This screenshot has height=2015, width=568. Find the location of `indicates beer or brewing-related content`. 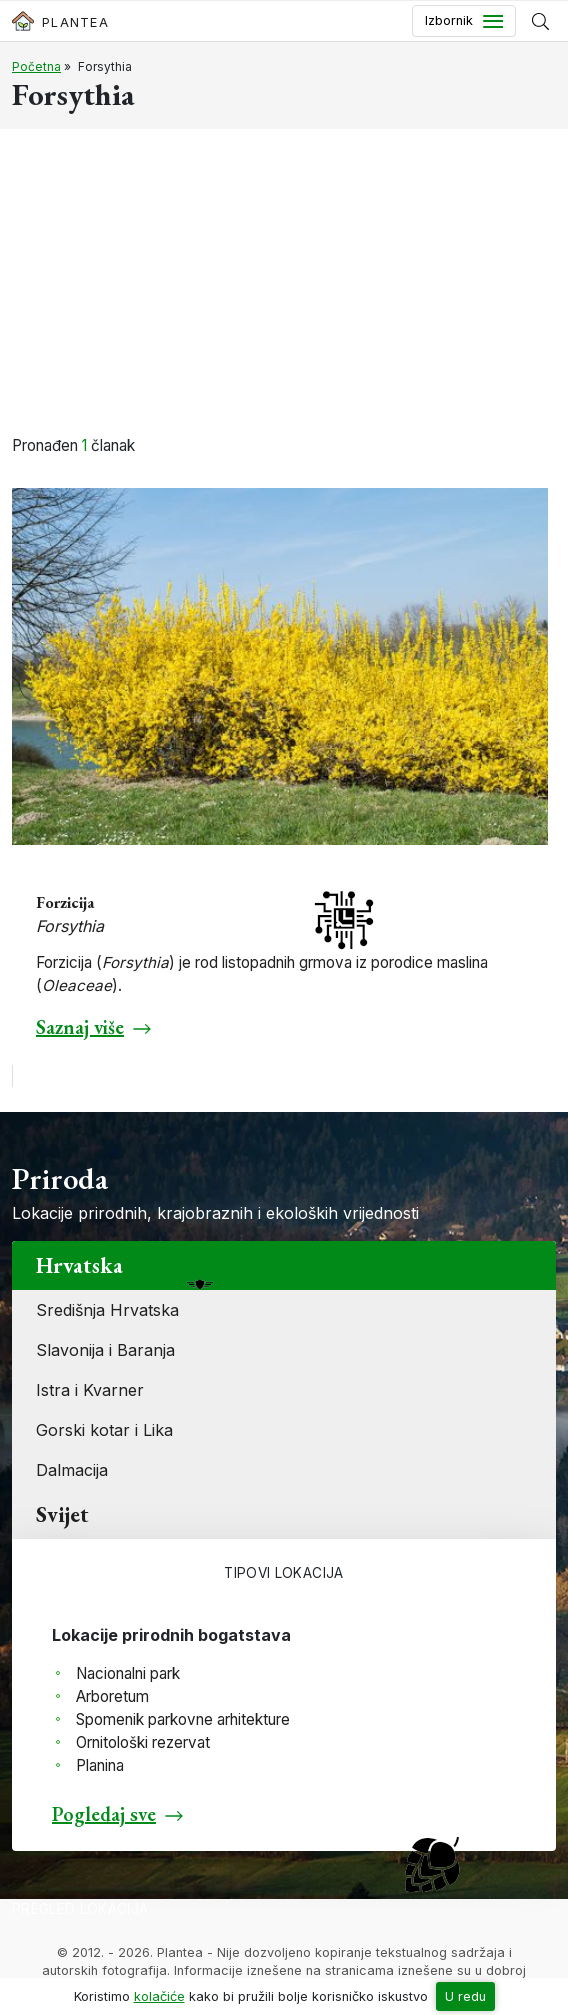

indicates beer or brewing-related content is located at coordinates (432, 1864).